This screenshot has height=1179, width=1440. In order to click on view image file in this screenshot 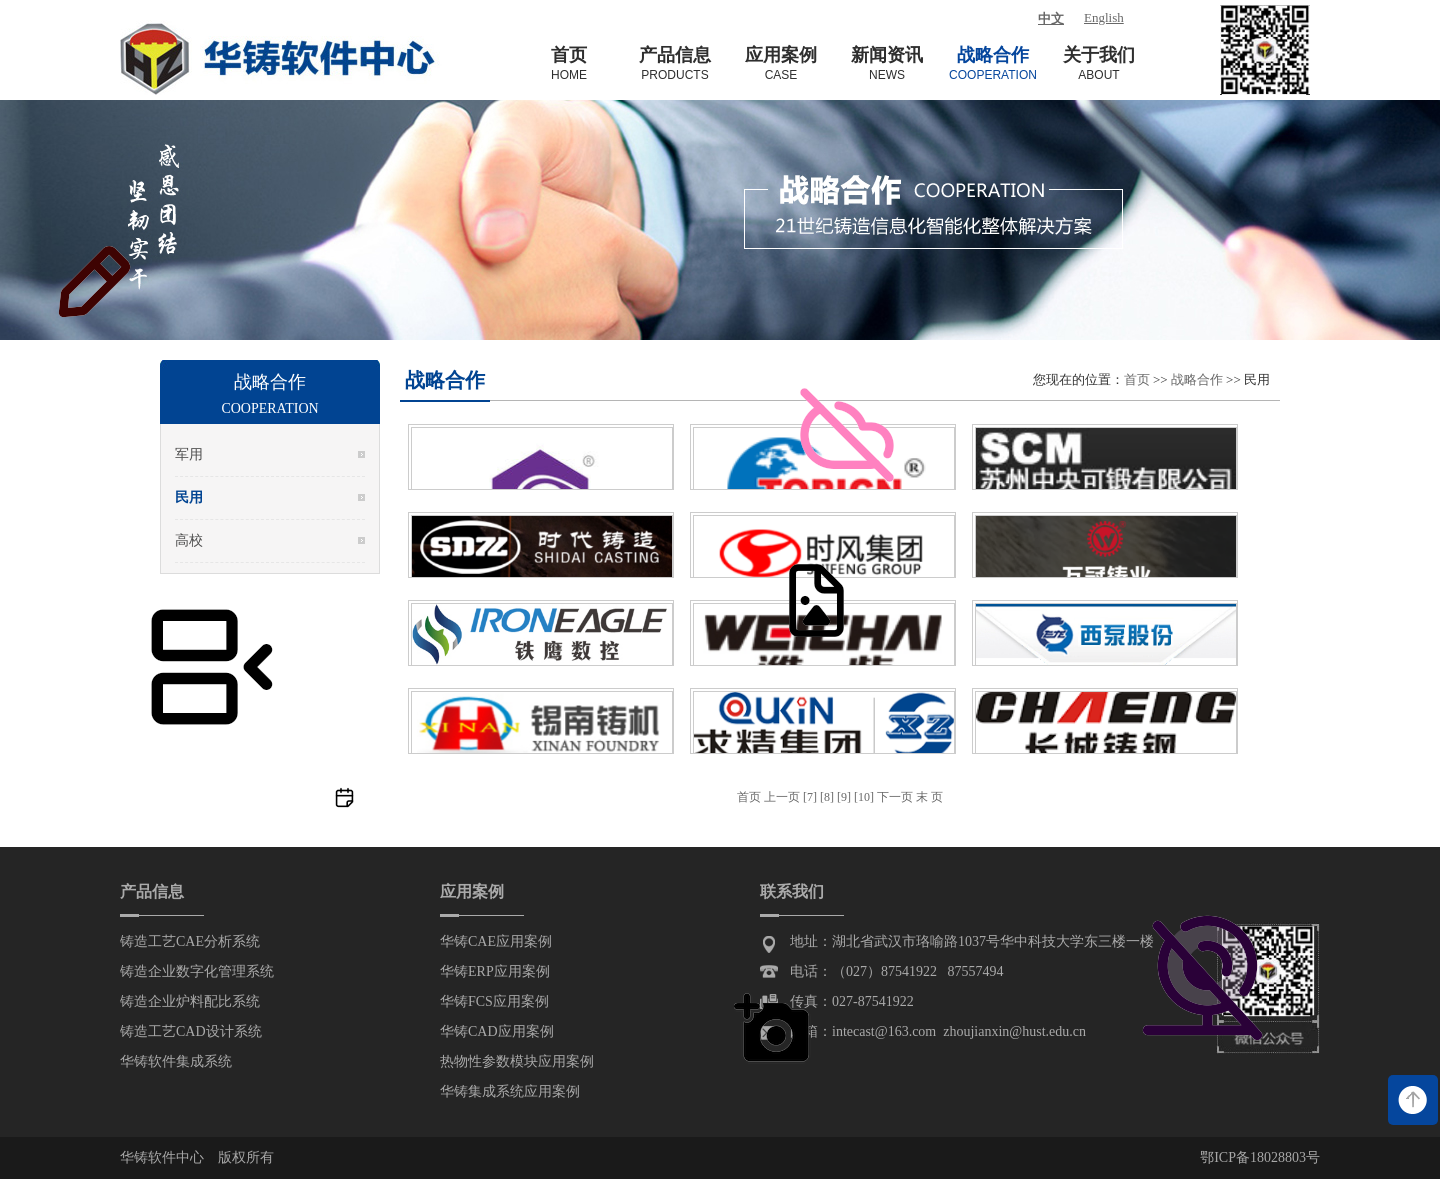, I will do `click(816, 600)`.